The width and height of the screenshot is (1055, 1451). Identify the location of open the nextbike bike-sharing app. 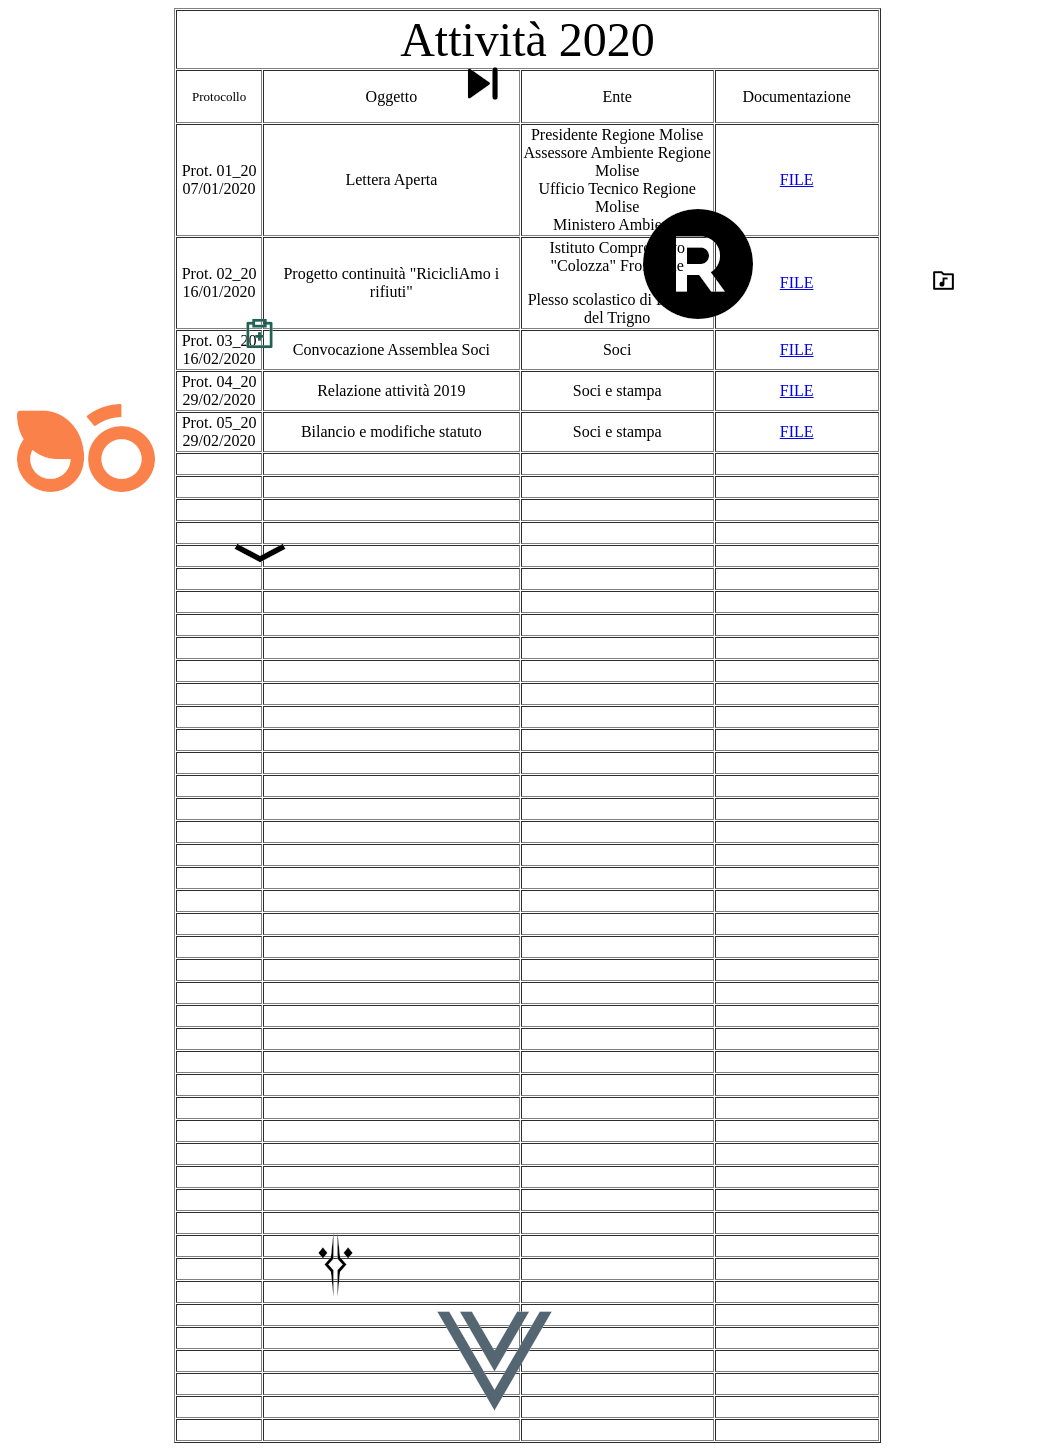
(86, 448).